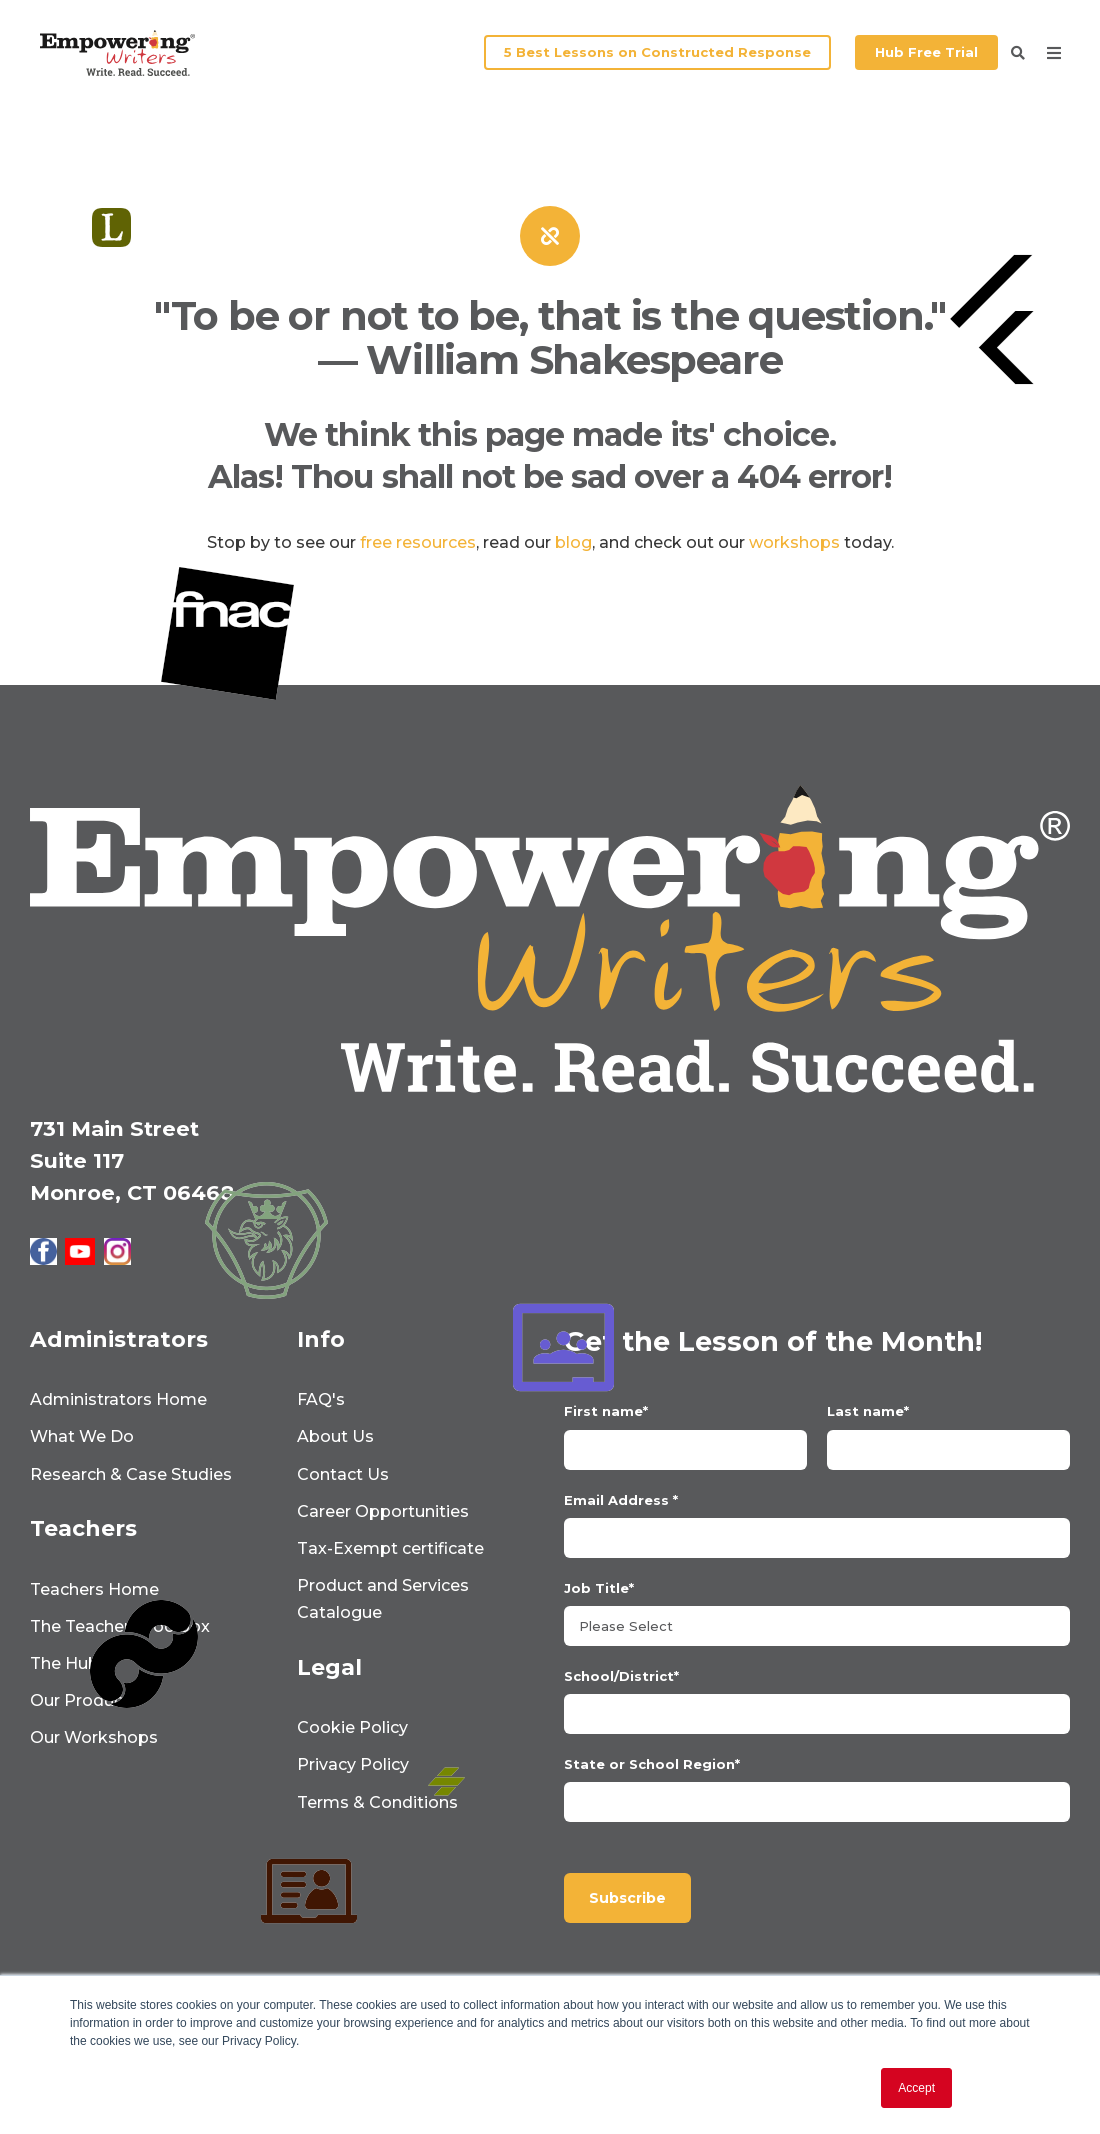 The image size is (1100, 2134). I want to click on flutter framework logo, so click(998, 319).